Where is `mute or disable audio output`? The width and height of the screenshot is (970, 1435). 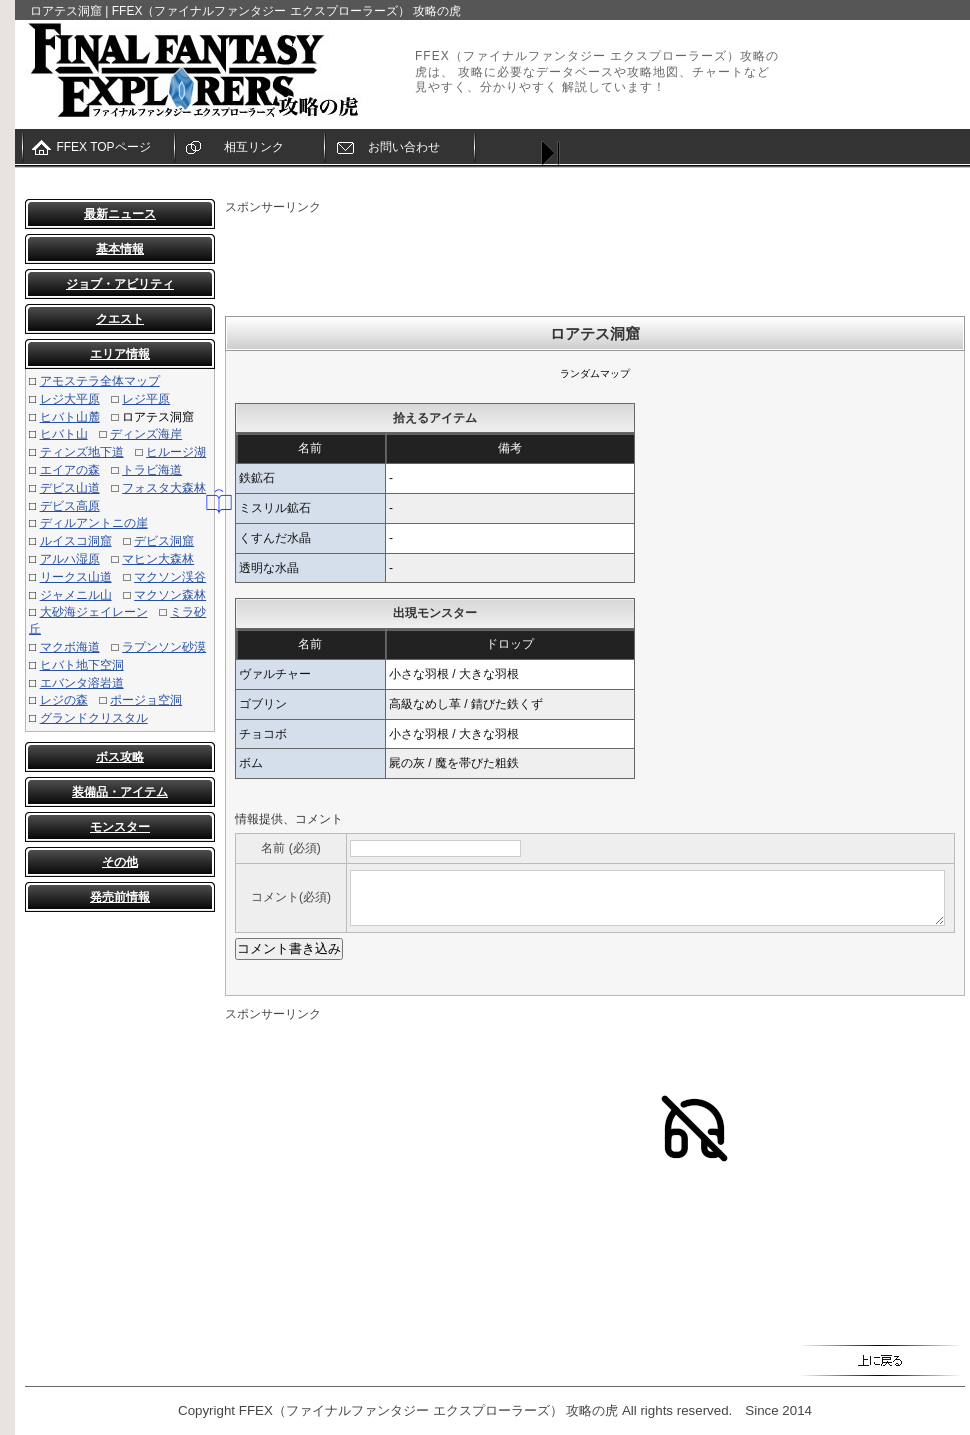 mute or disable audio output is located at coordinates (694, 1128).